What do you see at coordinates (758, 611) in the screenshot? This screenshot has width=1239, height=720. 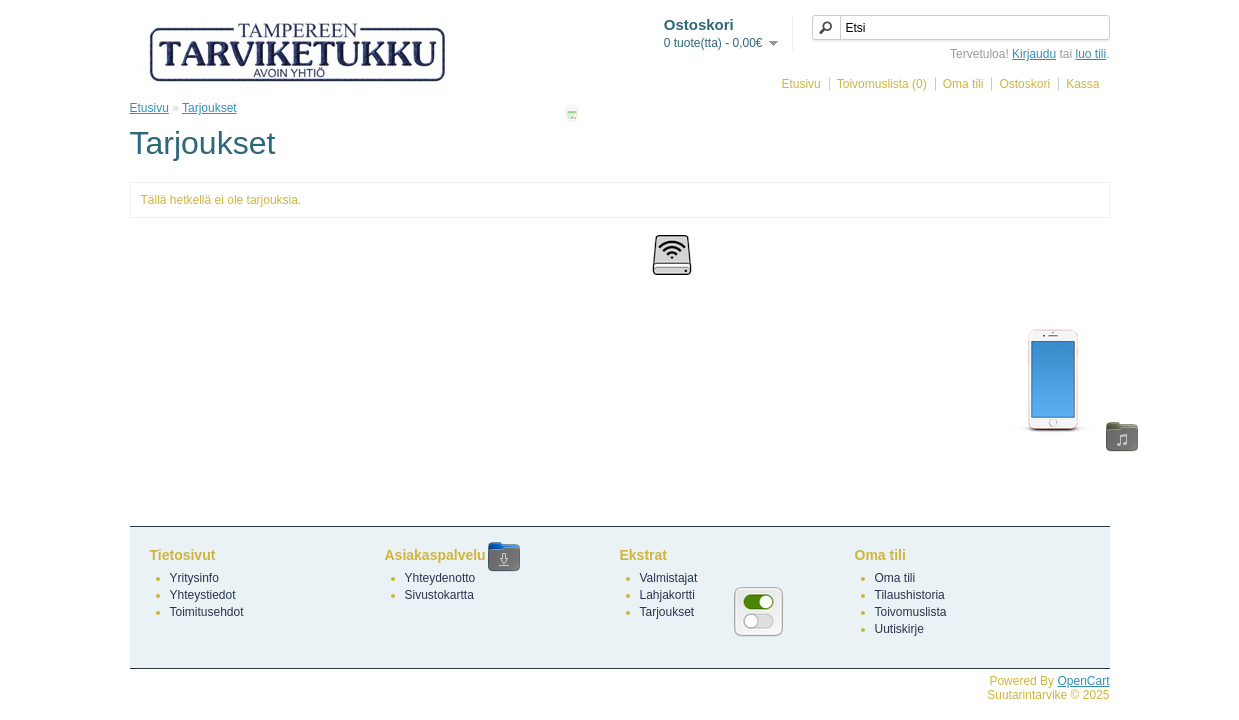 I see `open gnome tweaks to customize desktop settings` at bounding box center [758, 611].